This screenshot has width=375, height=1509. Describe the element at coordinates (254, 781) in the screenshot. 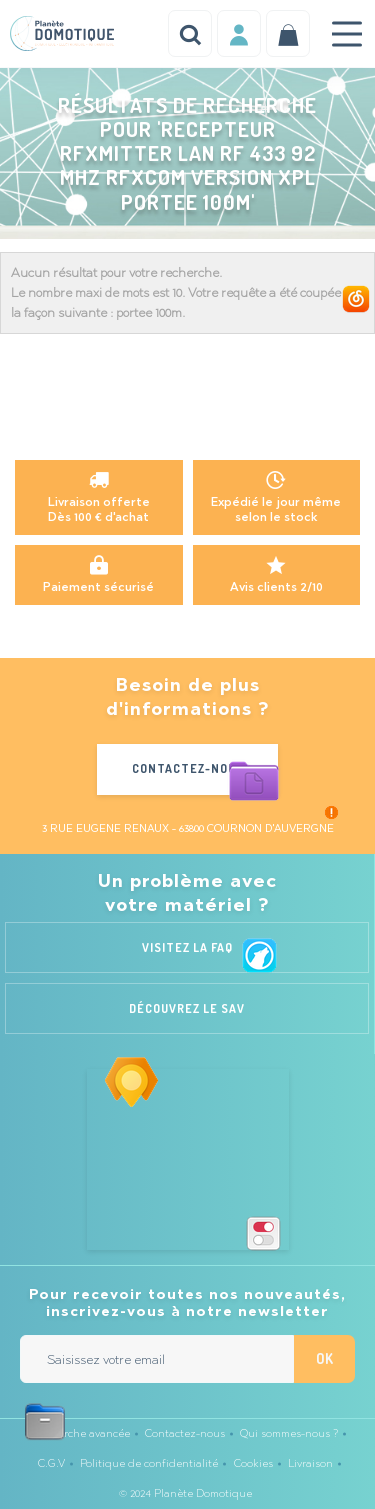

I see `open your documents folder` at that location.